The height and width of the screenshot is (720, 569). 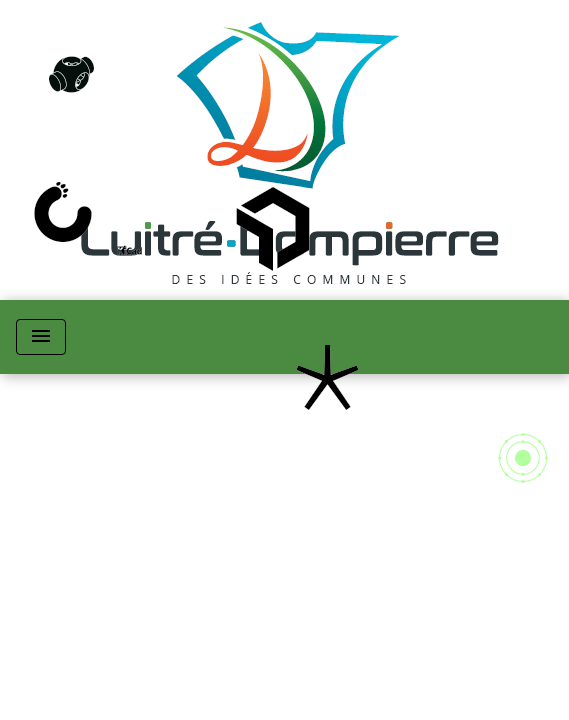 I want to click on macpaw company logo, so click(x=63, y=212).